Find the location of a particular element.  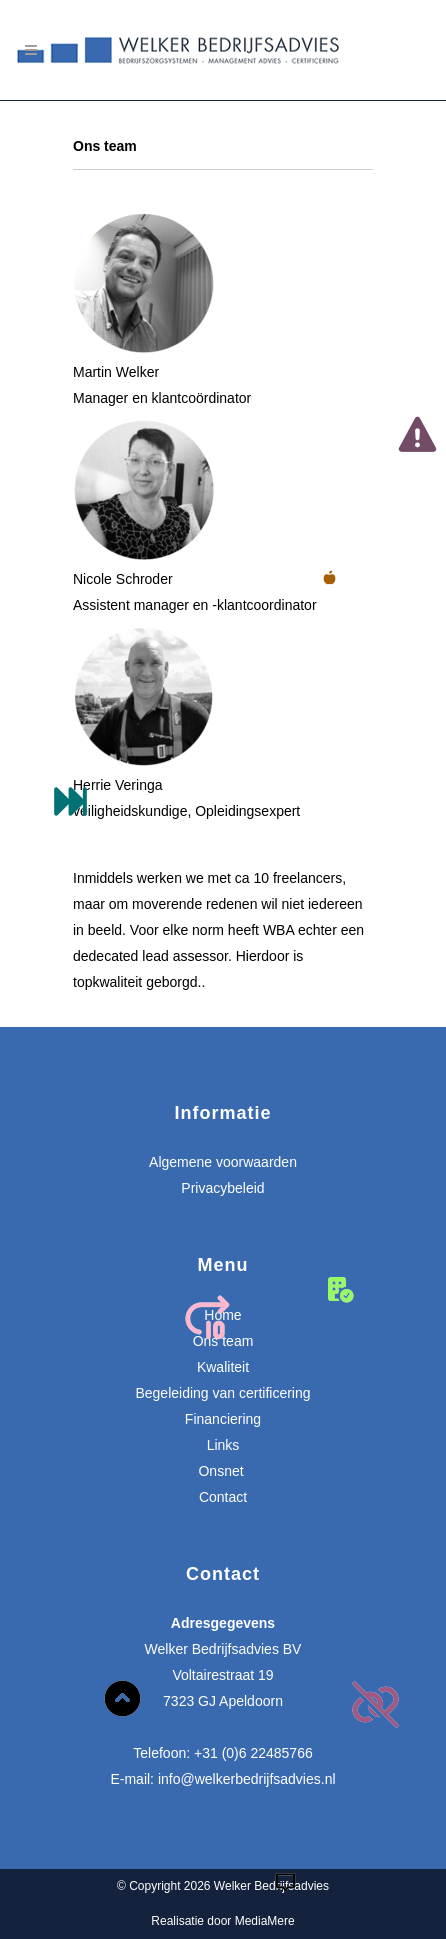

disconnect or remove a linked account is located at coordinates (375, 1704).